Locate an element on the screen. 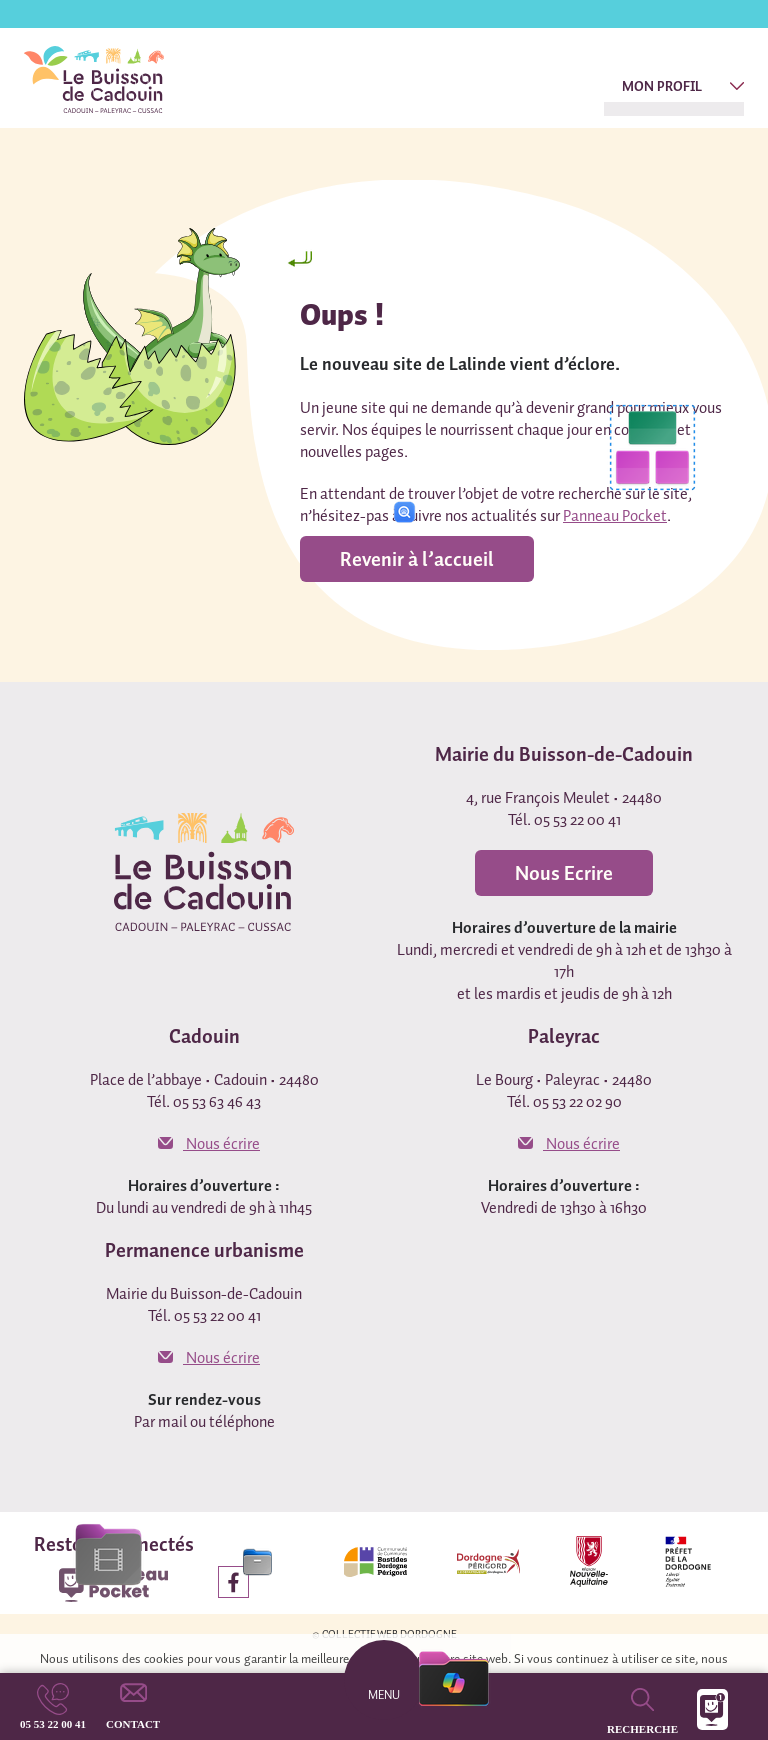  open folder containing Microsoft Copilot 365 files is located at coordinates (453, 1680).